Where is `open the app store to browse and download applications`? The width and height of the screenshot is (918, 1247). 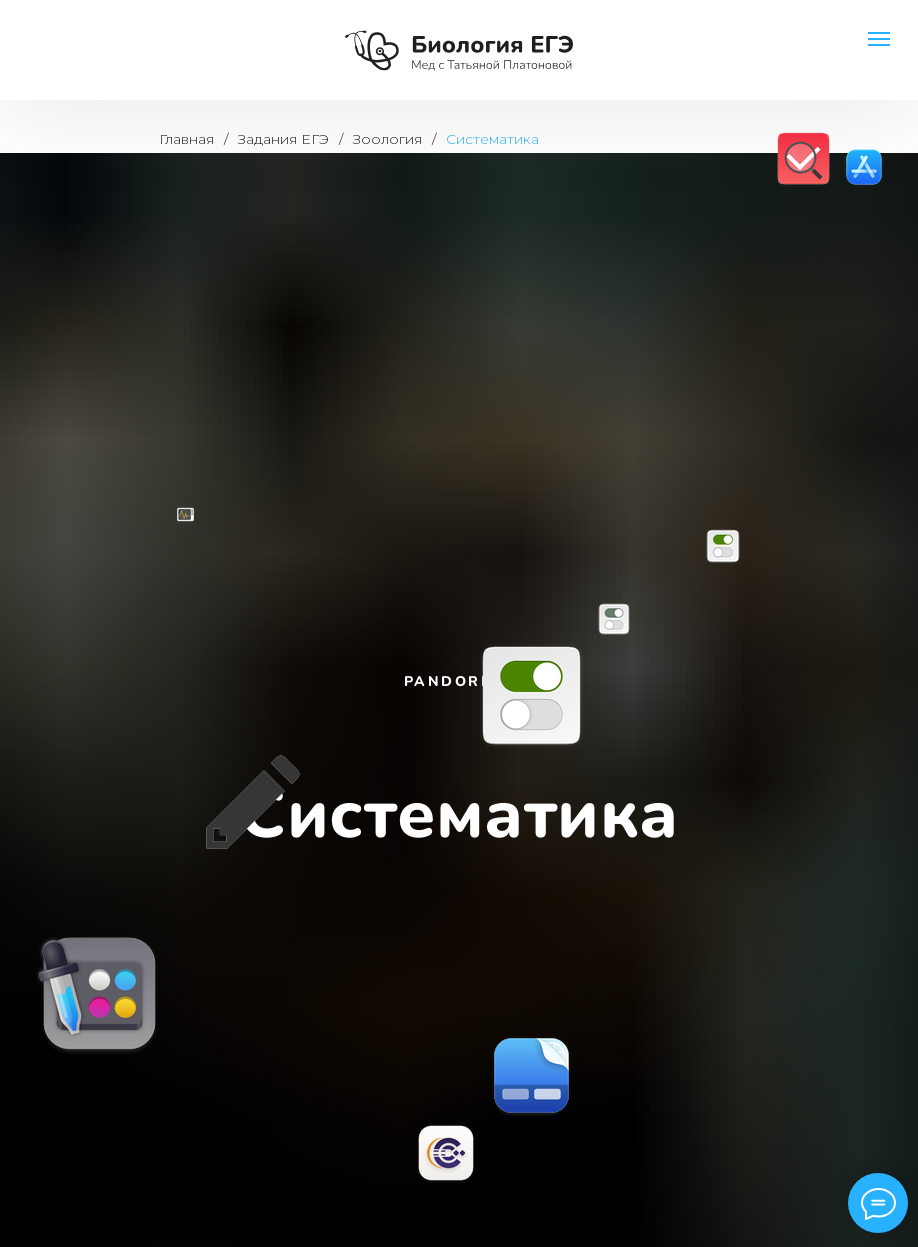
open the app store to browse and download applications is located at coordinates (864, 167).